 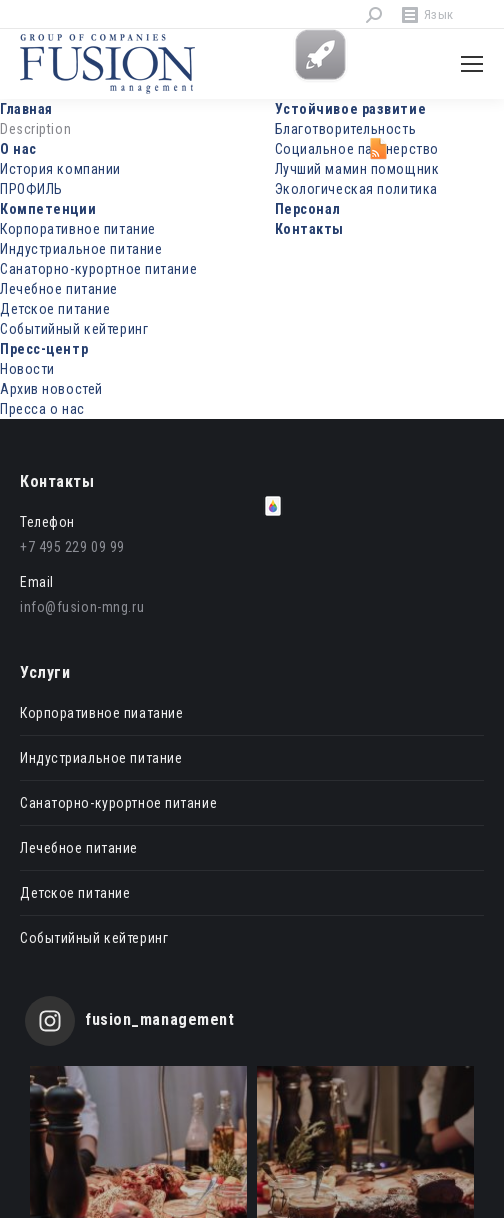 I want to click on file type indicator for IT87 hardware monitor configuration, so click(x=273, y=506).